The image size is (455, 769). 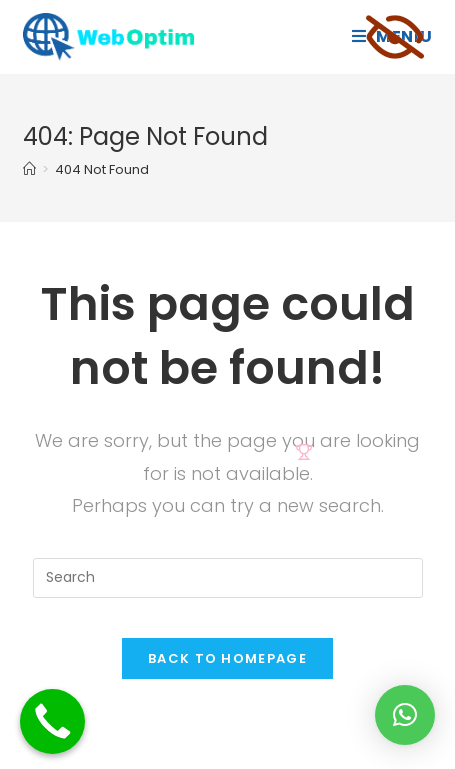 I want to click on view achievements or awards, so click(x=304, y=452).